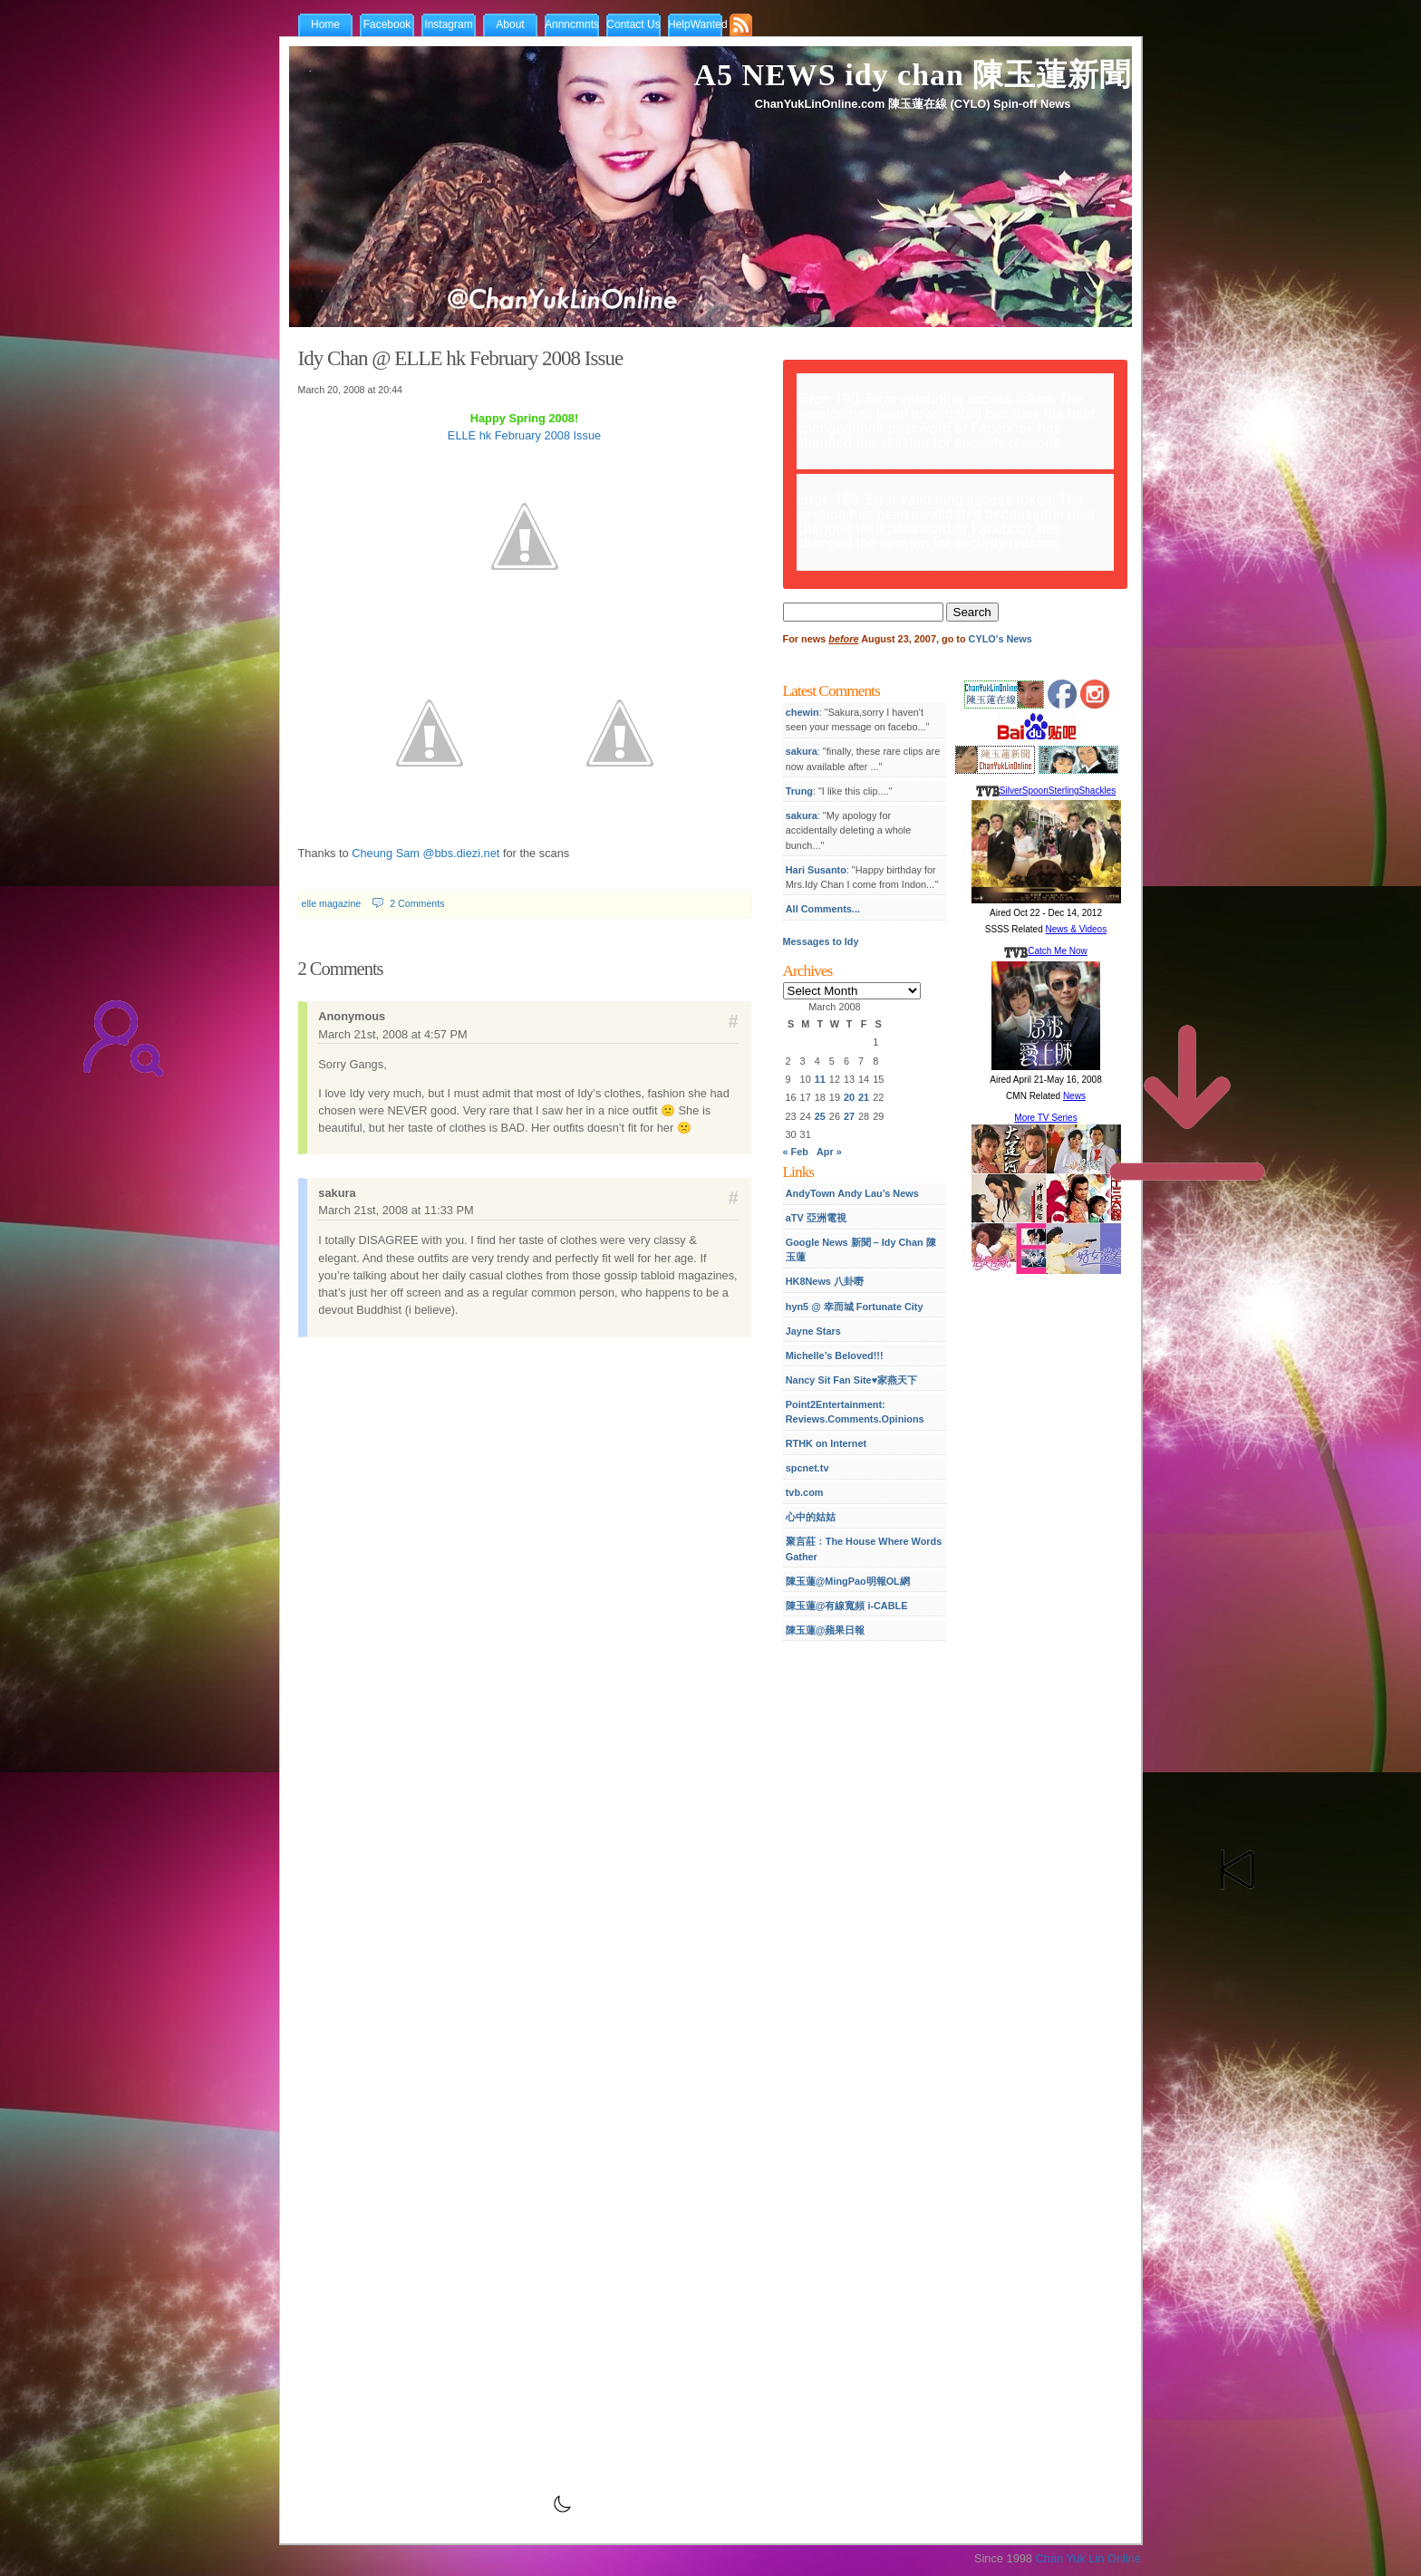 Image resolution: width=1421 pixels, height=2576 pixels. Describe the element at coordinates (1237, 1869) in the screenshot. I see `skip to previous track` at that location.